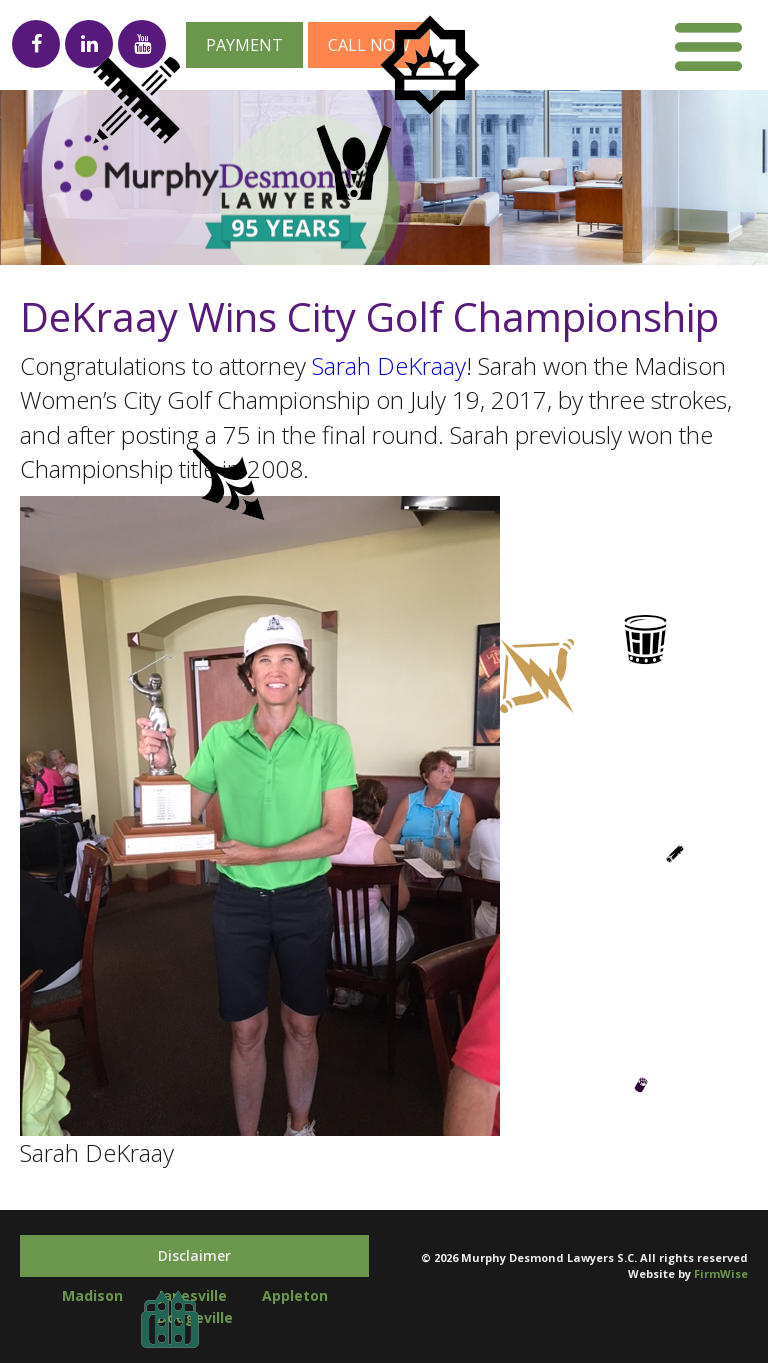 Image resolution: width=768 pixels, height=1363 pixels. Describe the element at coordinates (675, 854) in the screenshot. I see `view activity log or history` at that location.